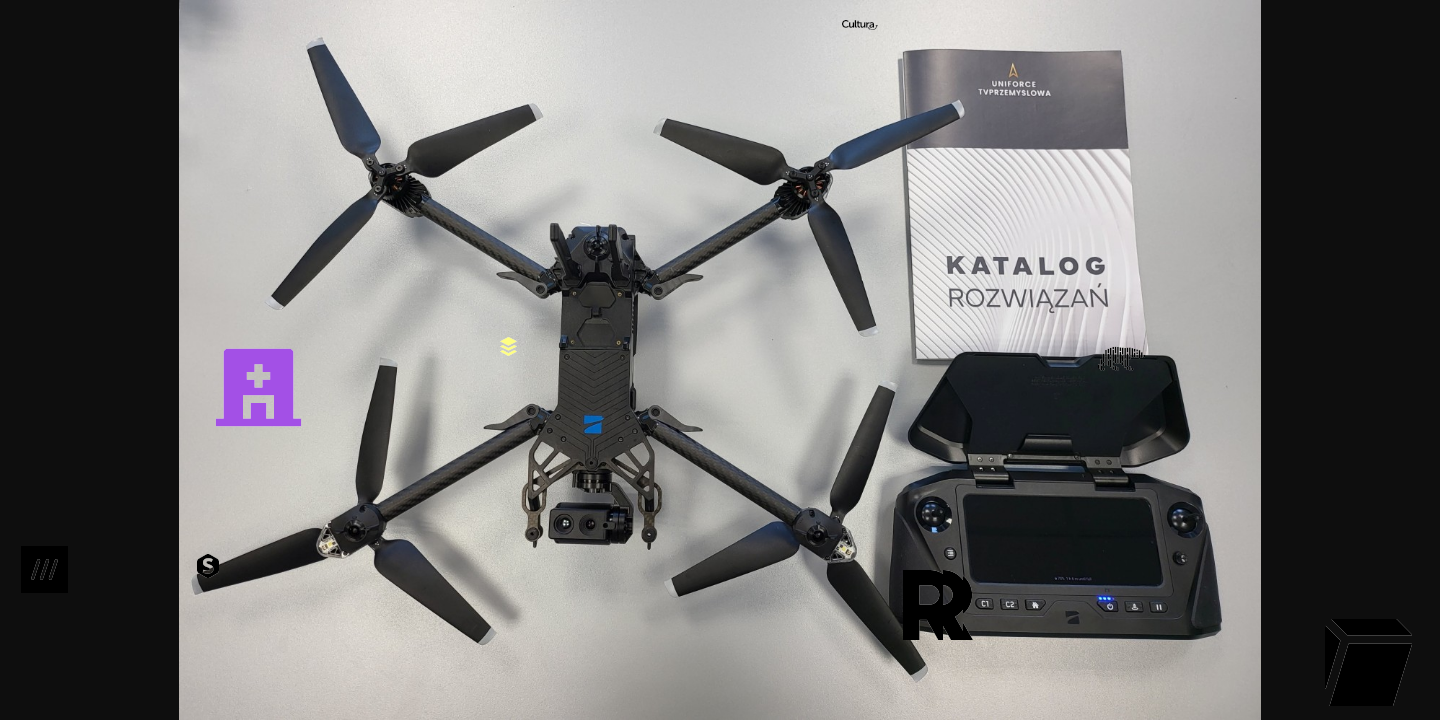  What do you see at coordinates (860, 25) in the screenshot?
I see `navigate to the Cultura website or app` at bounding box center [860, 25].